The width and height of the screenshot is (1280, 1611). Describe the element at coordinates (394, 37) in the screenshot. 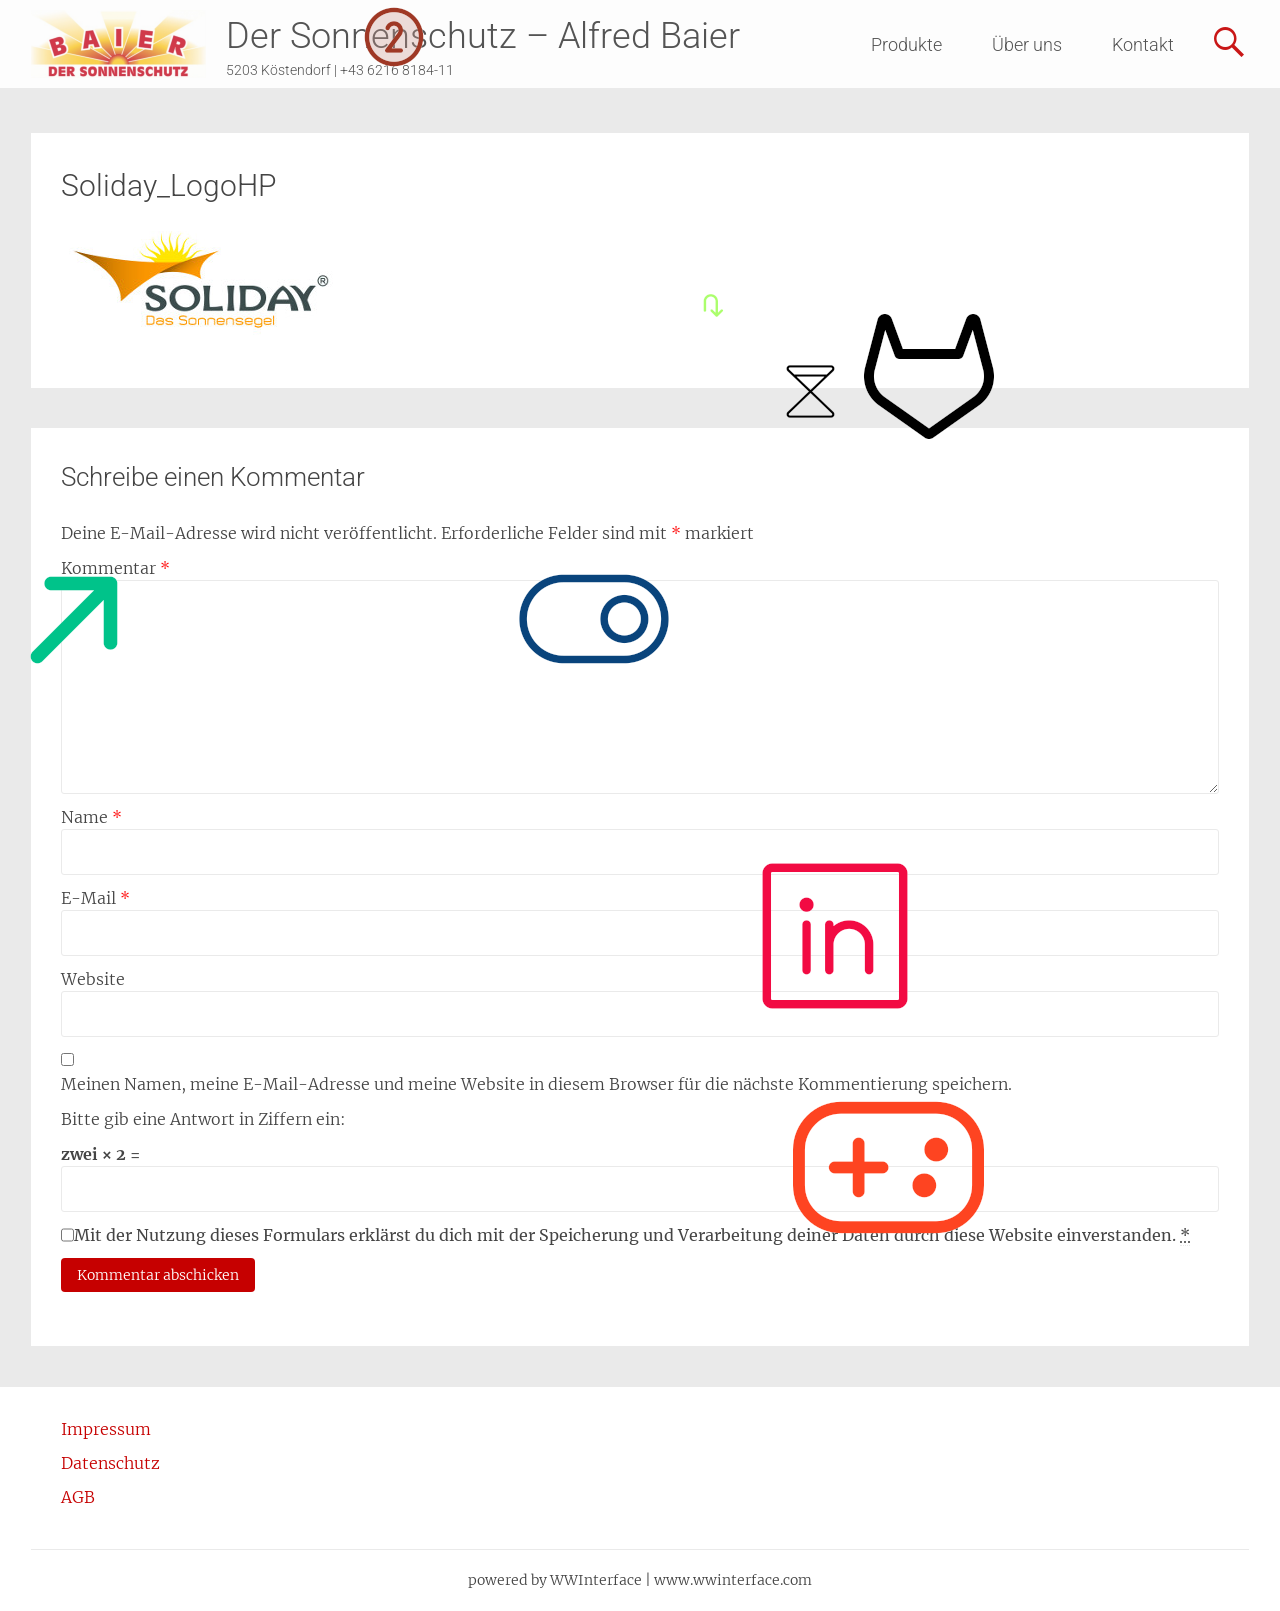

I see `indicates step two in a multi-step process` at that location.